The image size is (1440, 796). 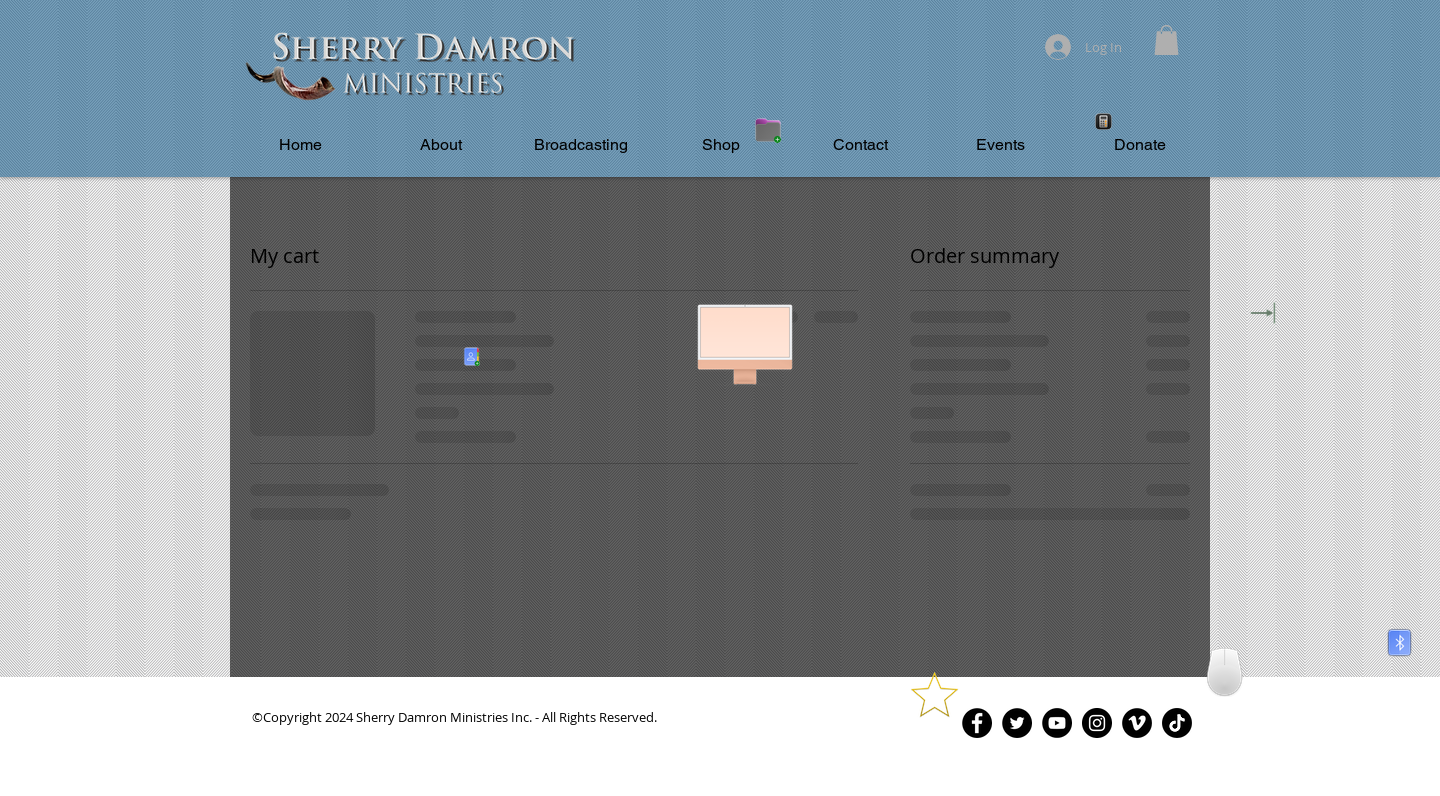 What do you see at coordinates (1399, 642) in the screenshot?
I see `indicates bluetooth is currently active` at bounding box center [1399, 642].